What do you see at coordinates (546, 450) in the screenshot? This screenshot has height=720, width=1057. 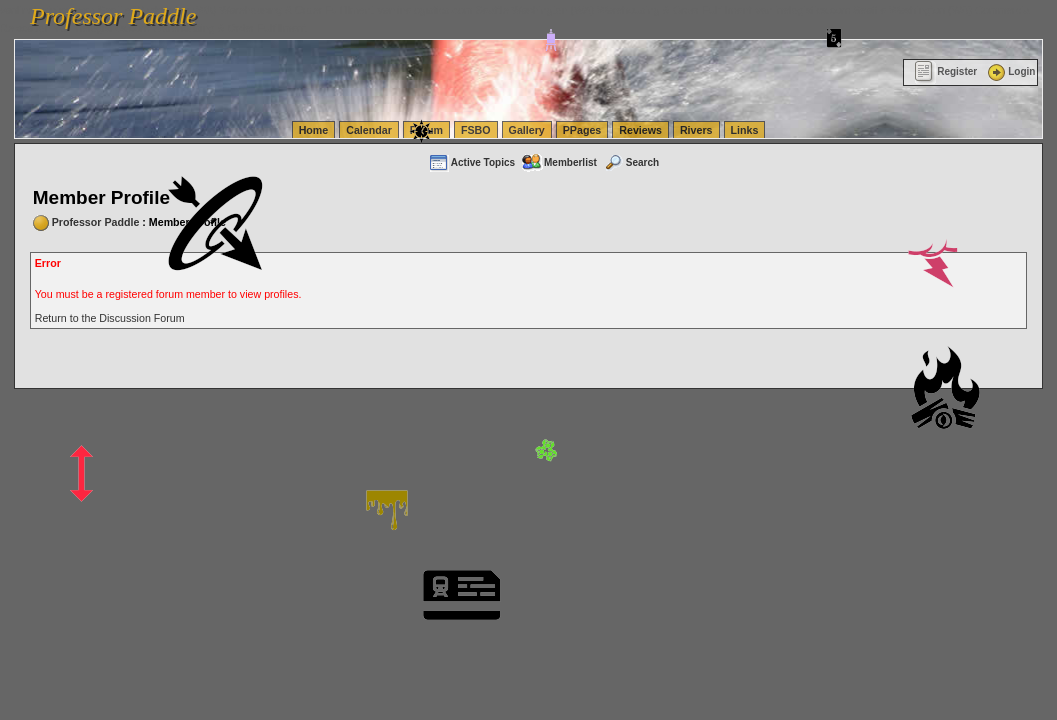 I see `a throwing star or shuriken weapon in a game inventory` at bounding box center [546, 450].